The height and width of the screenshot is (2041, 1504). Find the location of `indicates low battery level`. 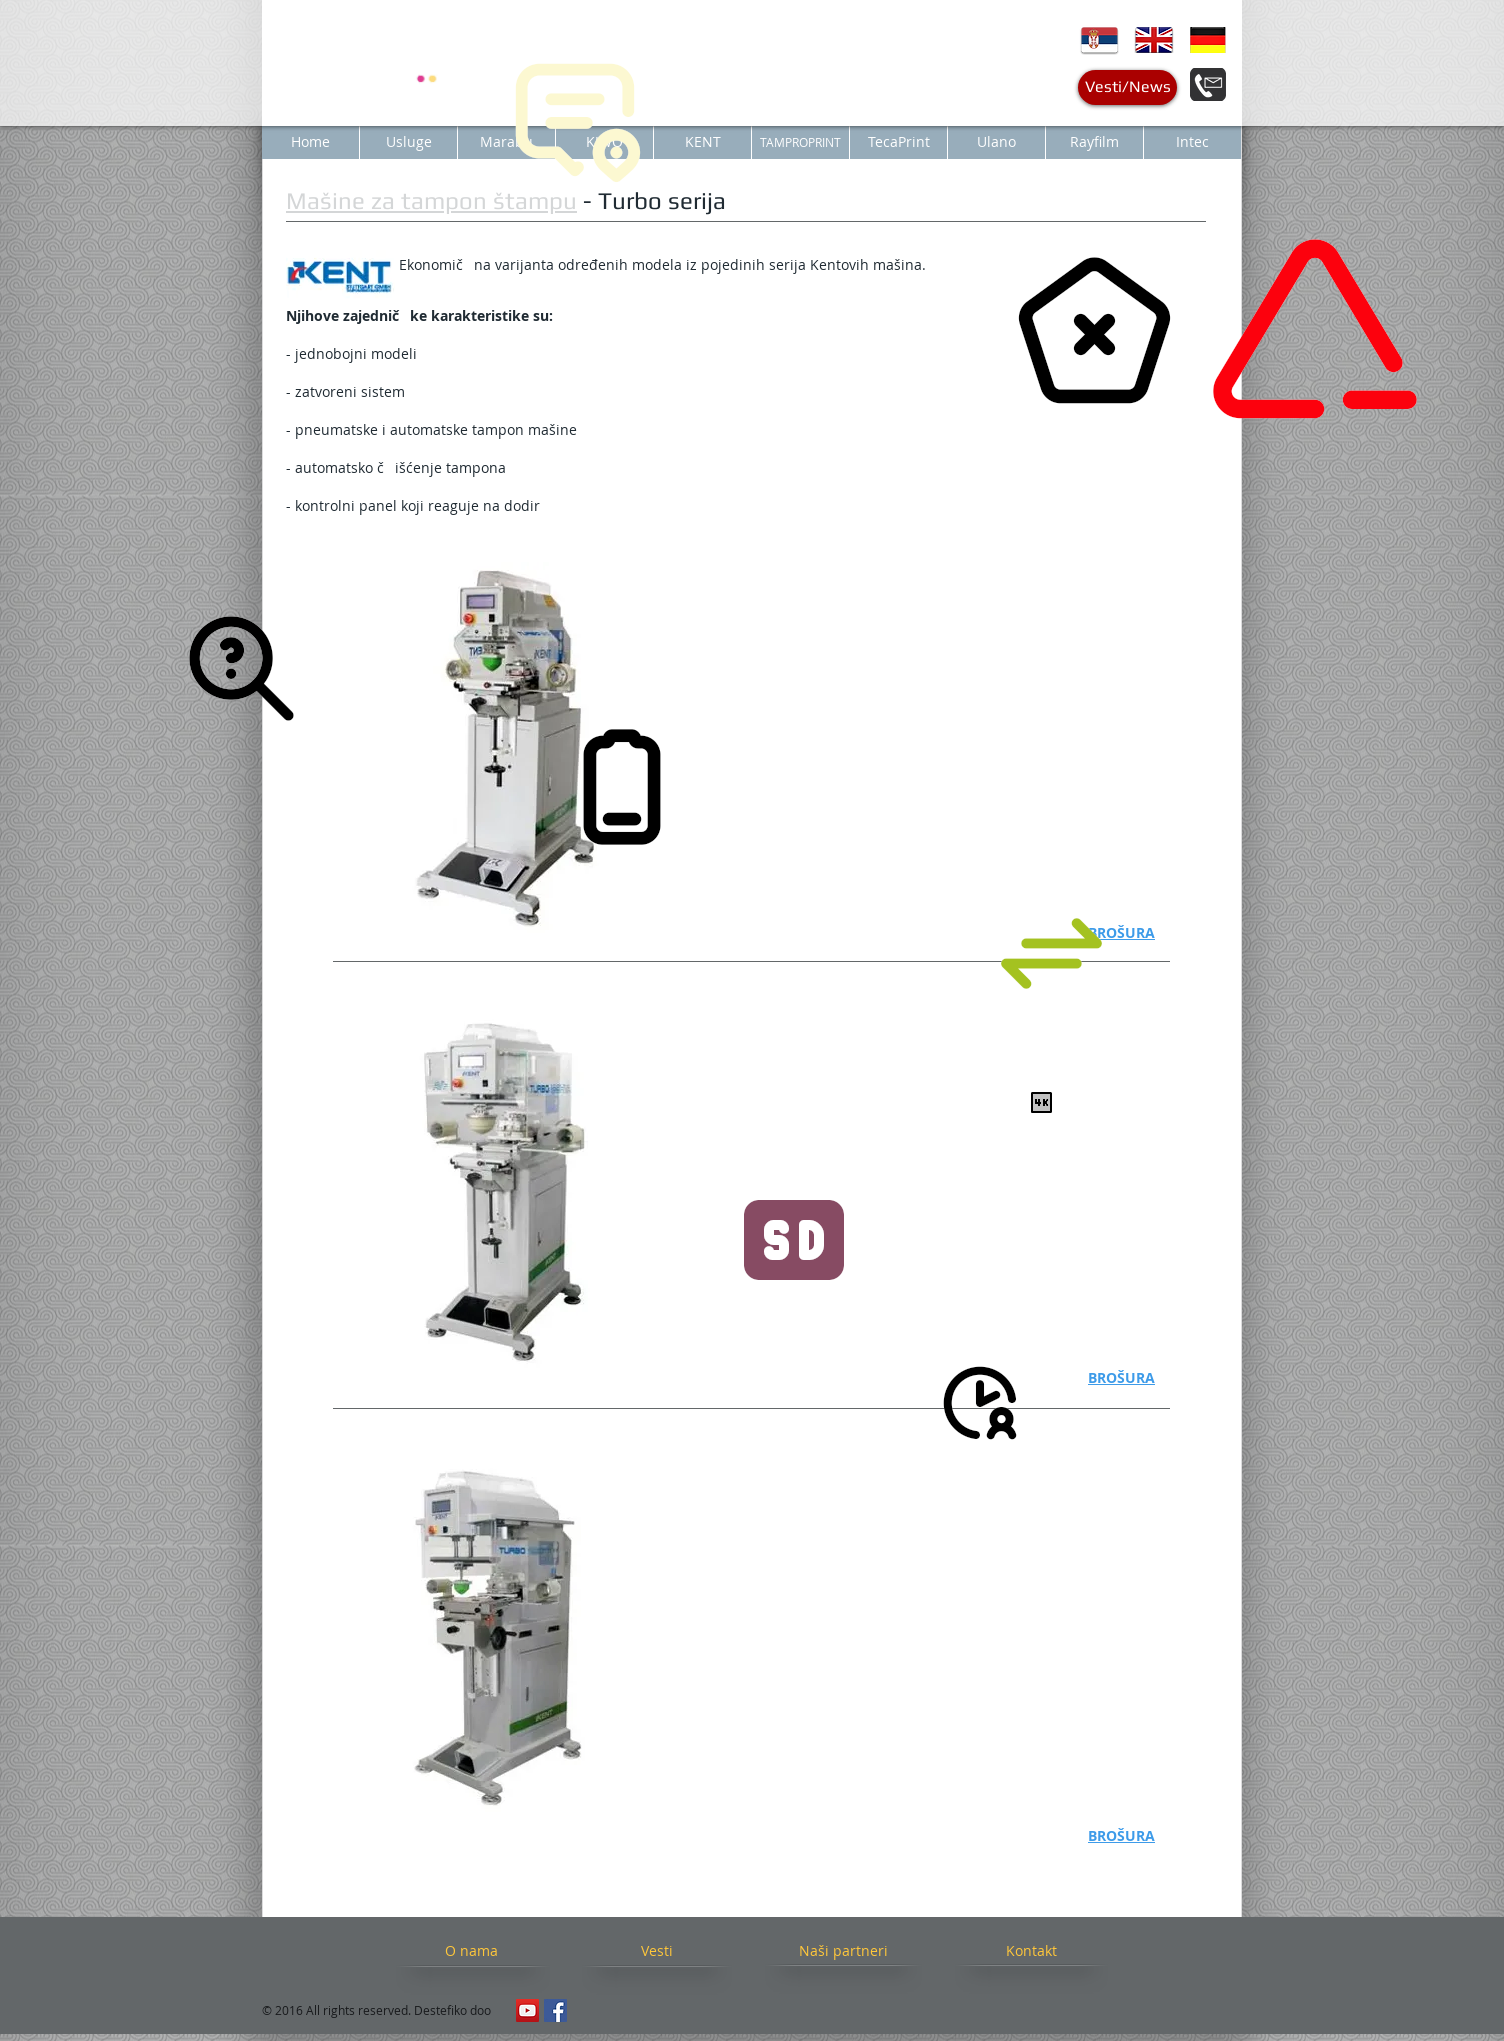

indicates low battery level is located at coordinates (622, 787).